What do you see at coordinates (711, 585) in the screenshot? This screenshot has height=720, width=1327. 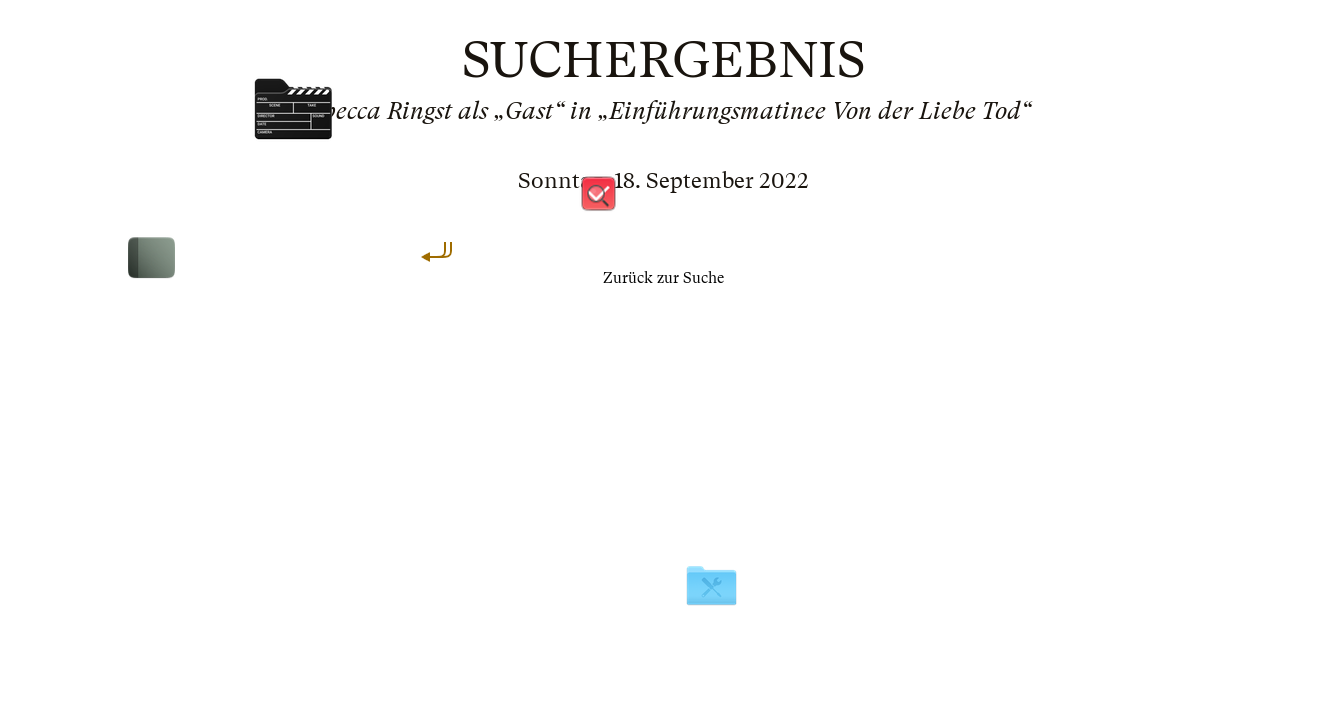 I see `open the utilities folder` at bounding box center [711, 585].